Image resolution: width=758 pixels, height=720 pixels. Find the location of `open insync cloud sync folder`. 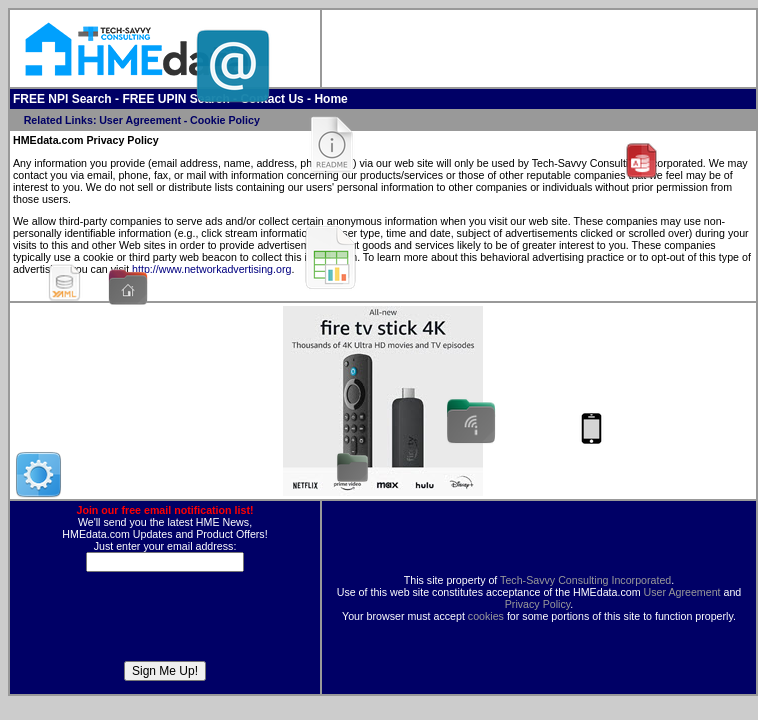

open insync cloud sync folder is located at coordinates (471, 421).